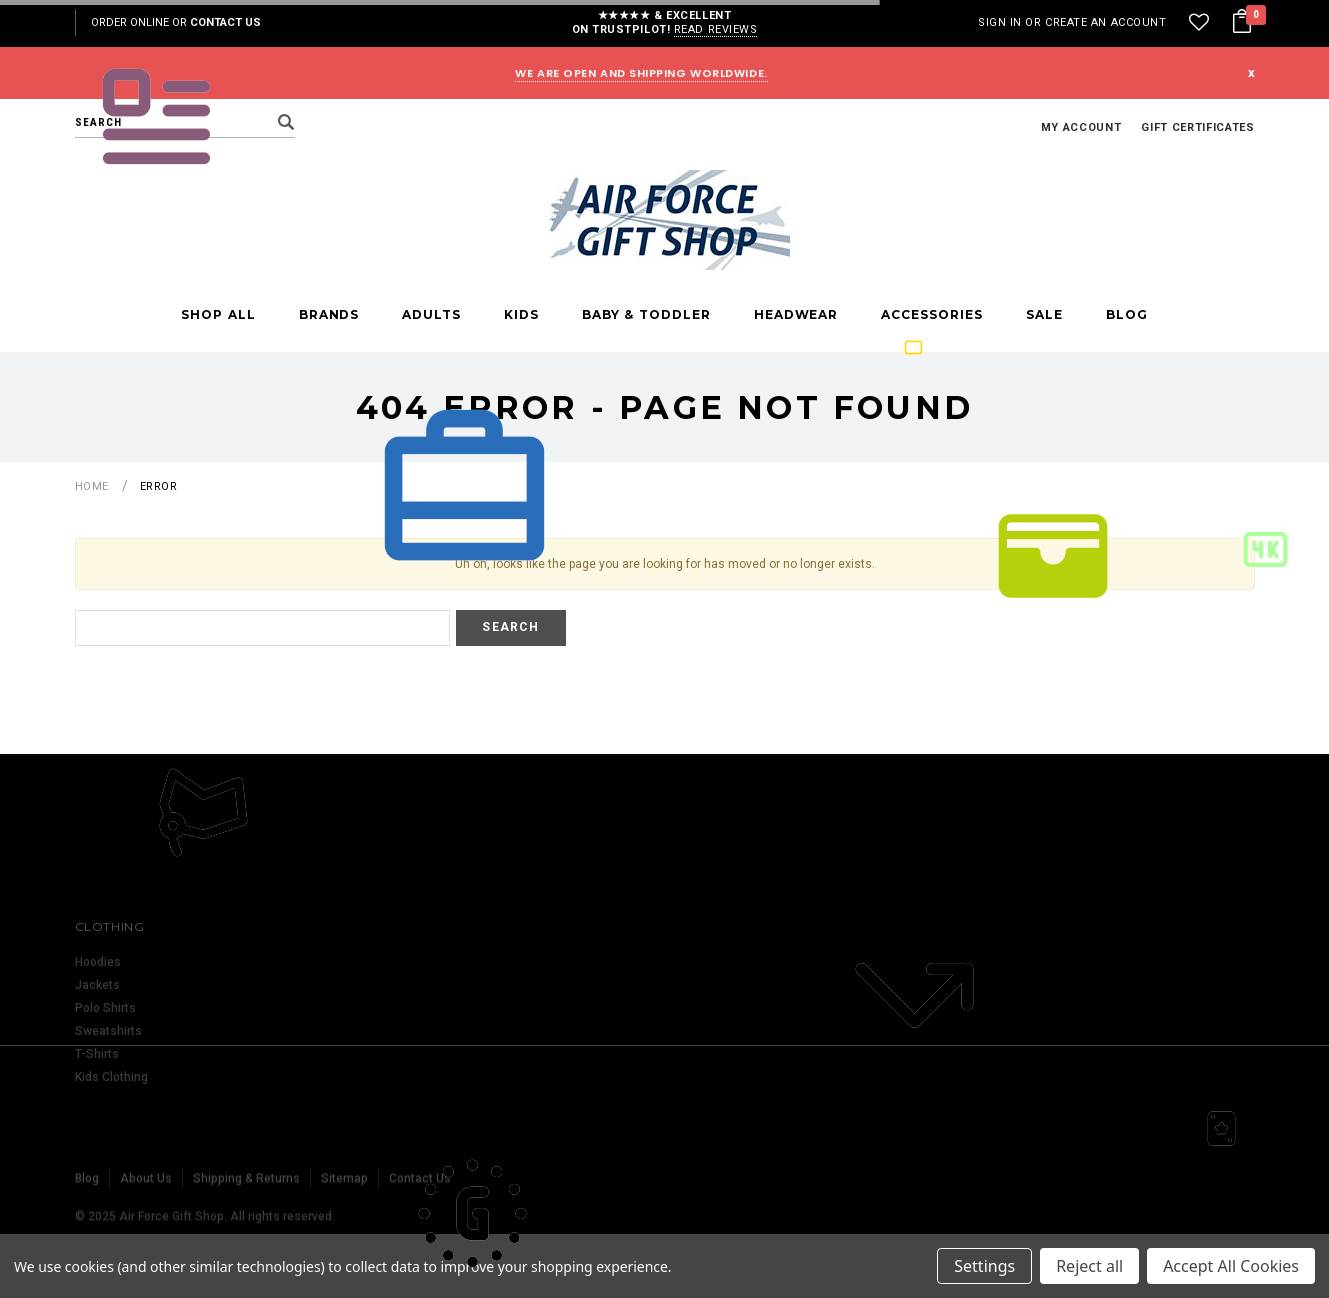  Describe the element at coordinates (156, 116) in the screenshot. I see `align content to the left with text wrapping` at that location.